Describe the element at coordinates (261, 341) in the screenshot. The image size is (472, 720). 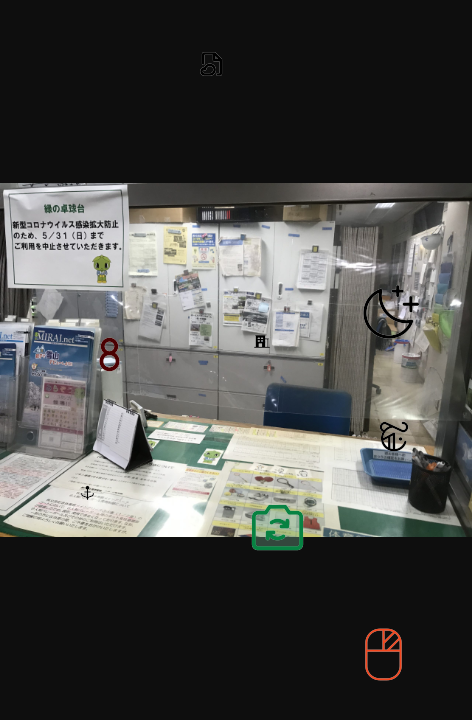
I see `view office or workplace location` at that location.